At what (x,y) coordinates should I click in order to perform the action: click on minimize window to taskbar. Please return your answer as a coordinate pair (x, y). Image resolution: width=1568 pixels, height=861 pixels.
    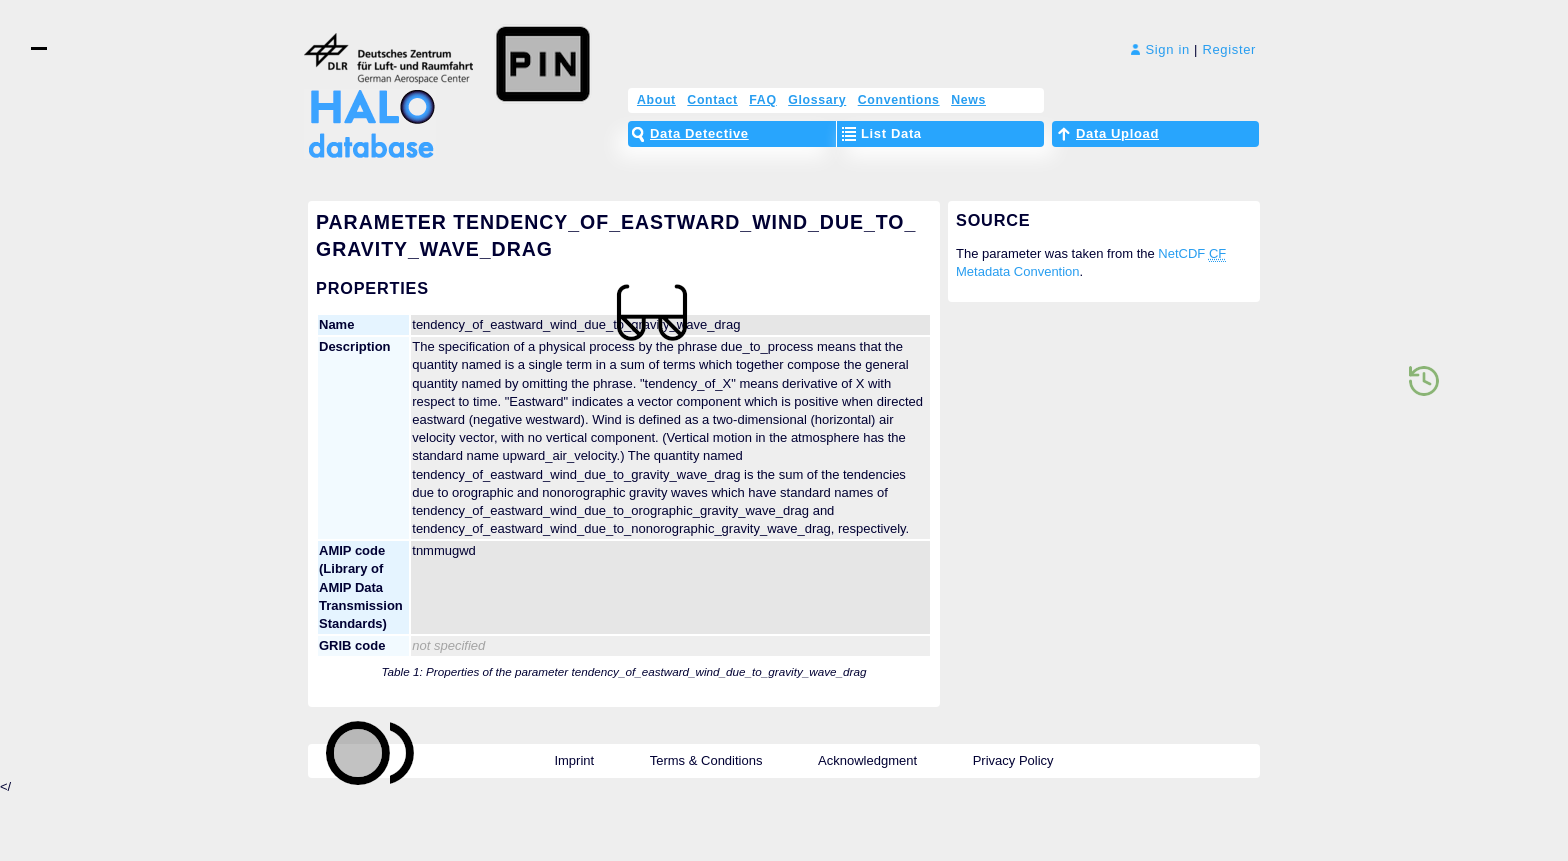
    Looking at the image, I should click on (39, 38).